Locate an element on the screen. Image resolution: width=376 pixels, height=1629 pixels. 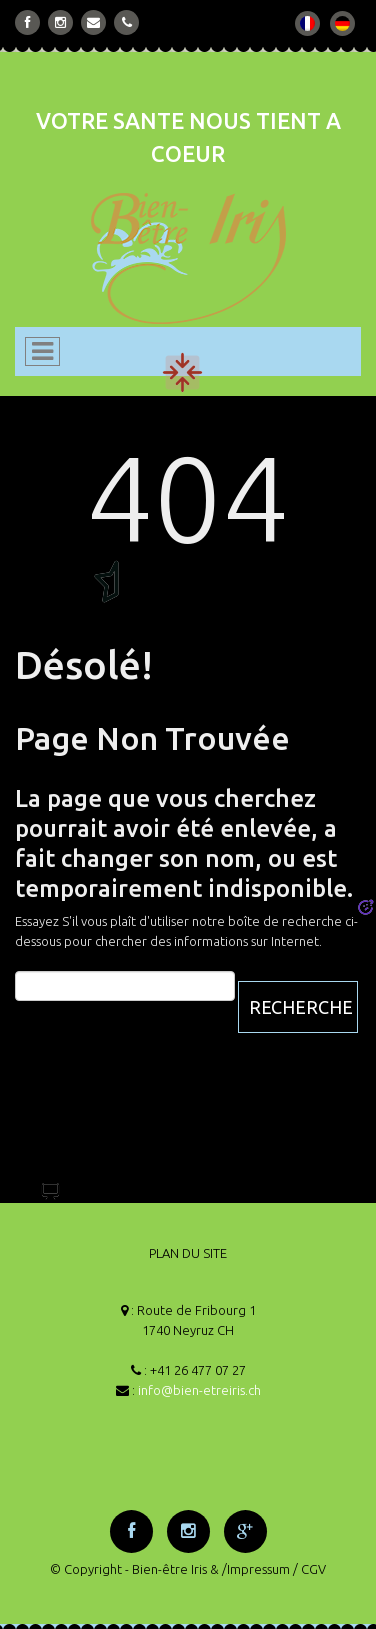
access desktop or computer settings is located at coordinates (50, 1191).